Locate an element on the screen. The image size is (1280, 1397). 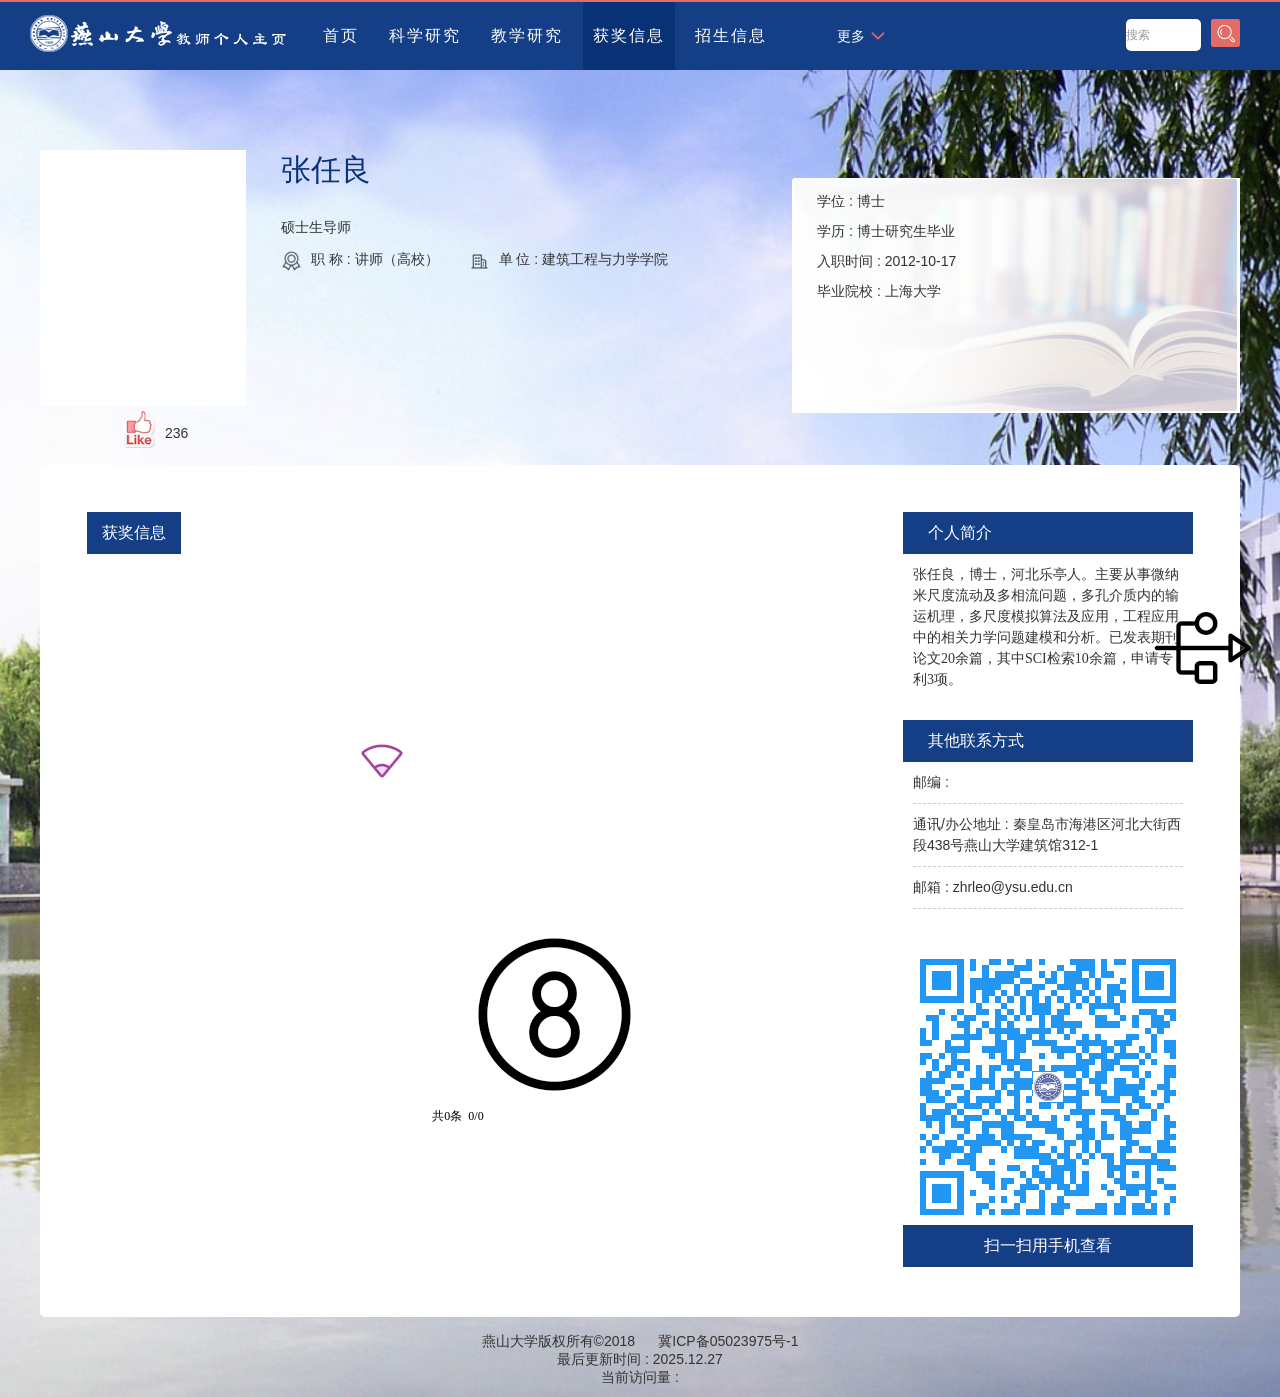
connect a USB device is located at coordinates (1203, 648).